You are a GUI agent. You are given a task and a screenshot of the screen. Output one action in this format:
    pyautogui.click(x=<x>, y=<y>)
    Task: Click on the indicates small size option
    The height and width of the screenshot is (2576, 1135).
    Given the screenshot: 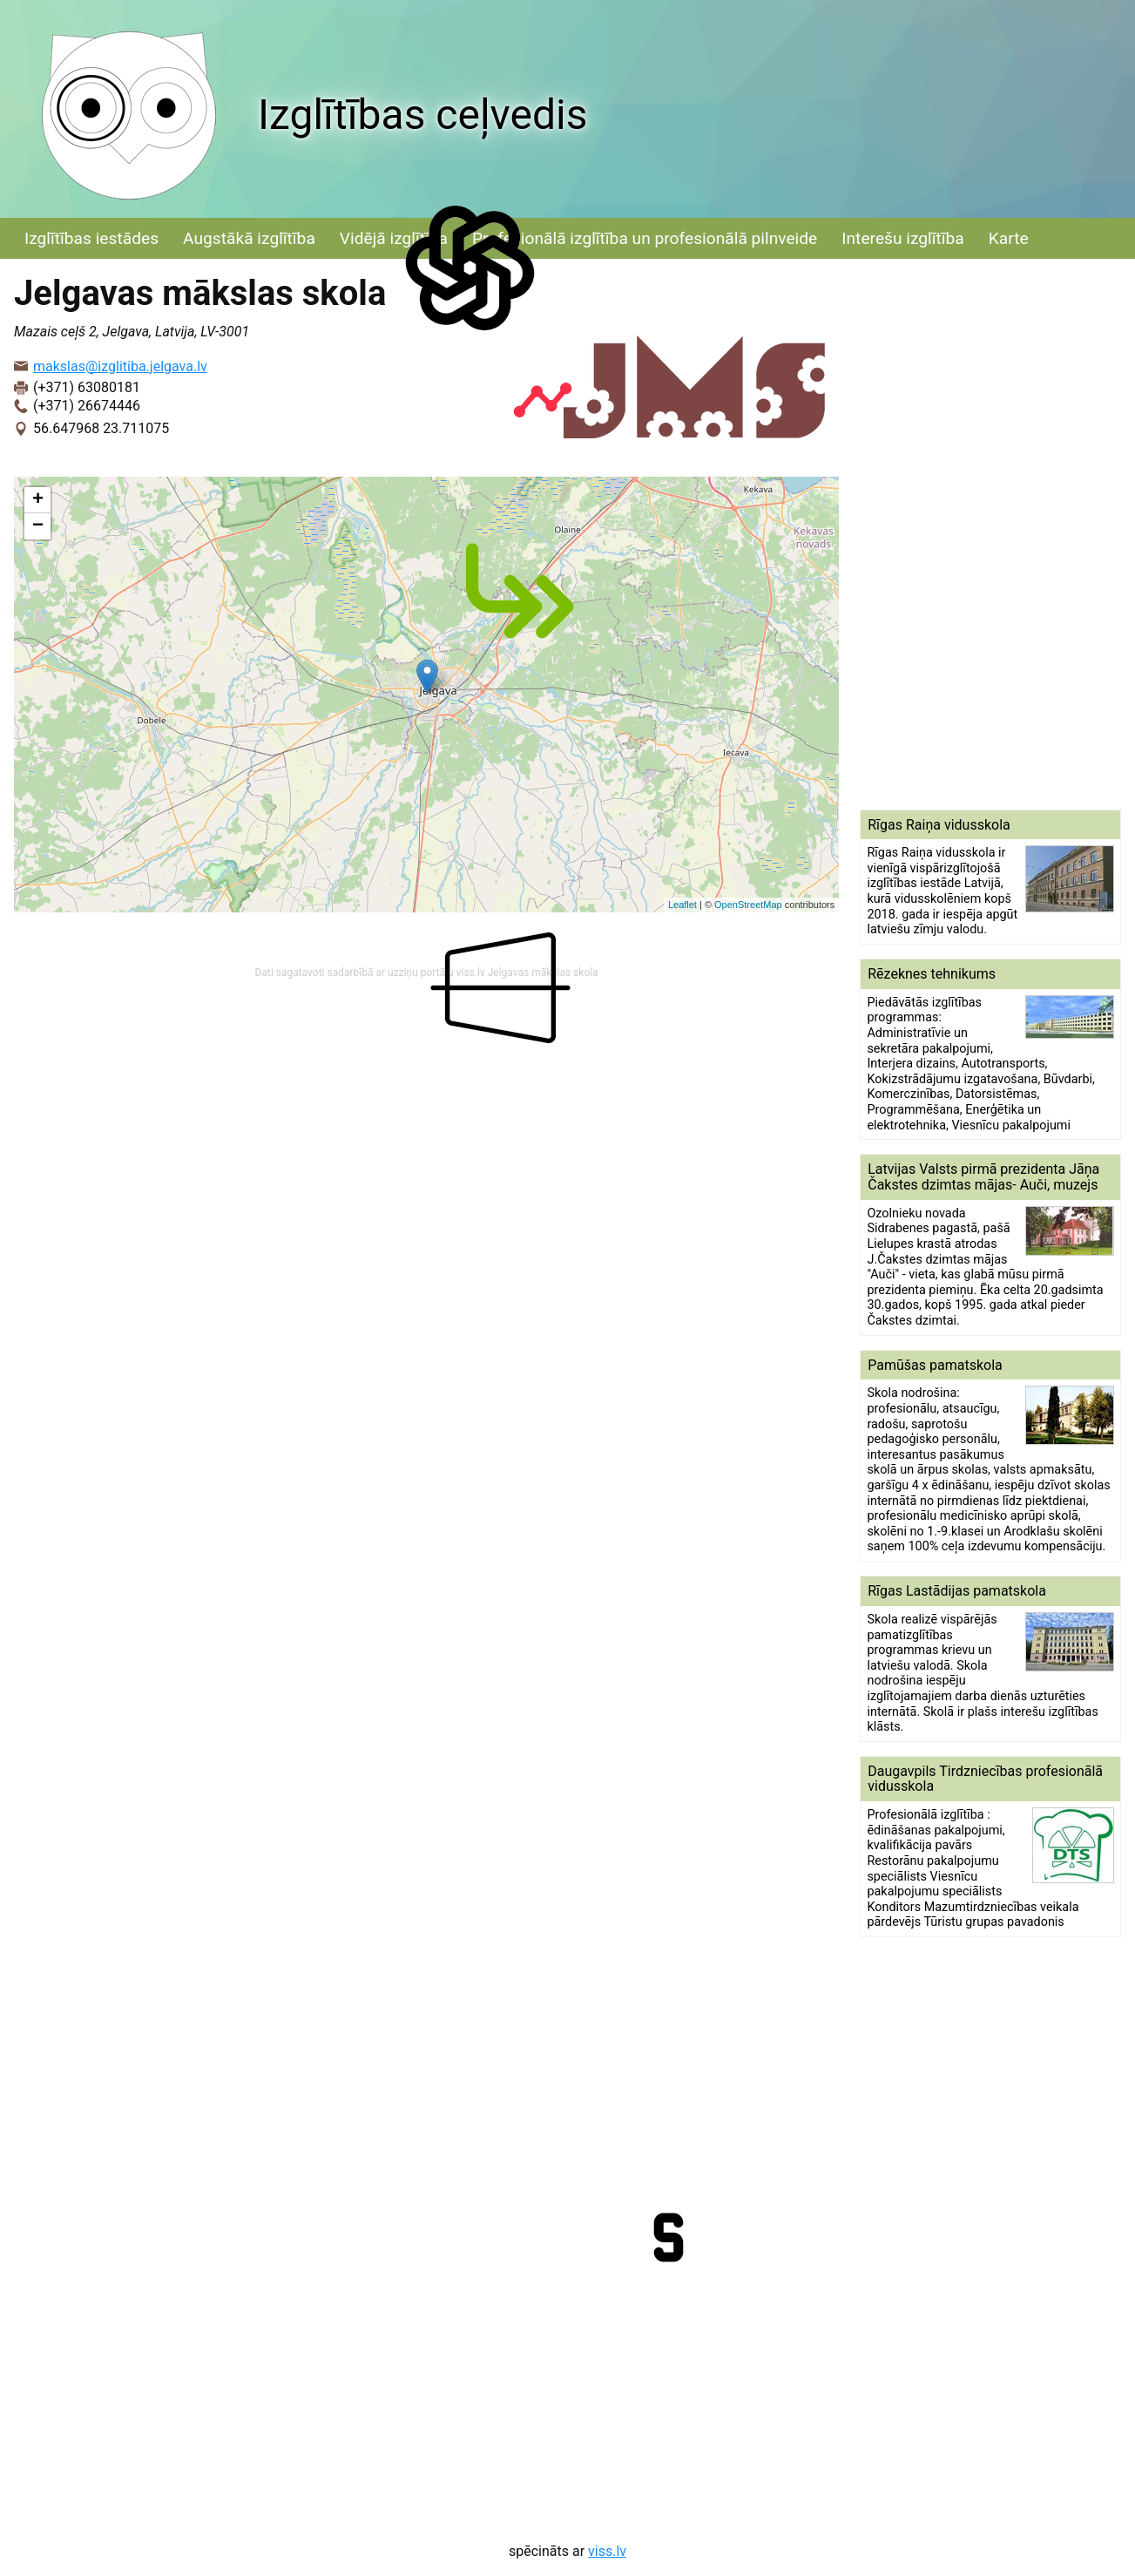 What is the action you would take?
    pyautogui.click(x=668, y=2237)
    